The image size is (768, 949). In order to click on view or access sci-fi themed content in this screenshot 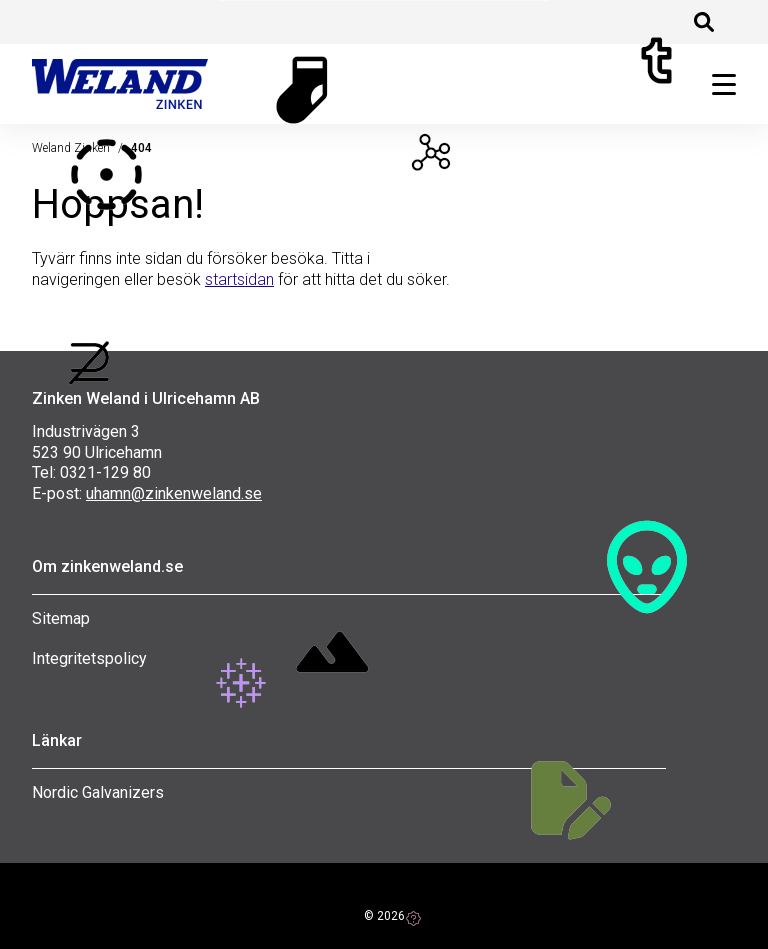, I will do `click(647, 567)`.